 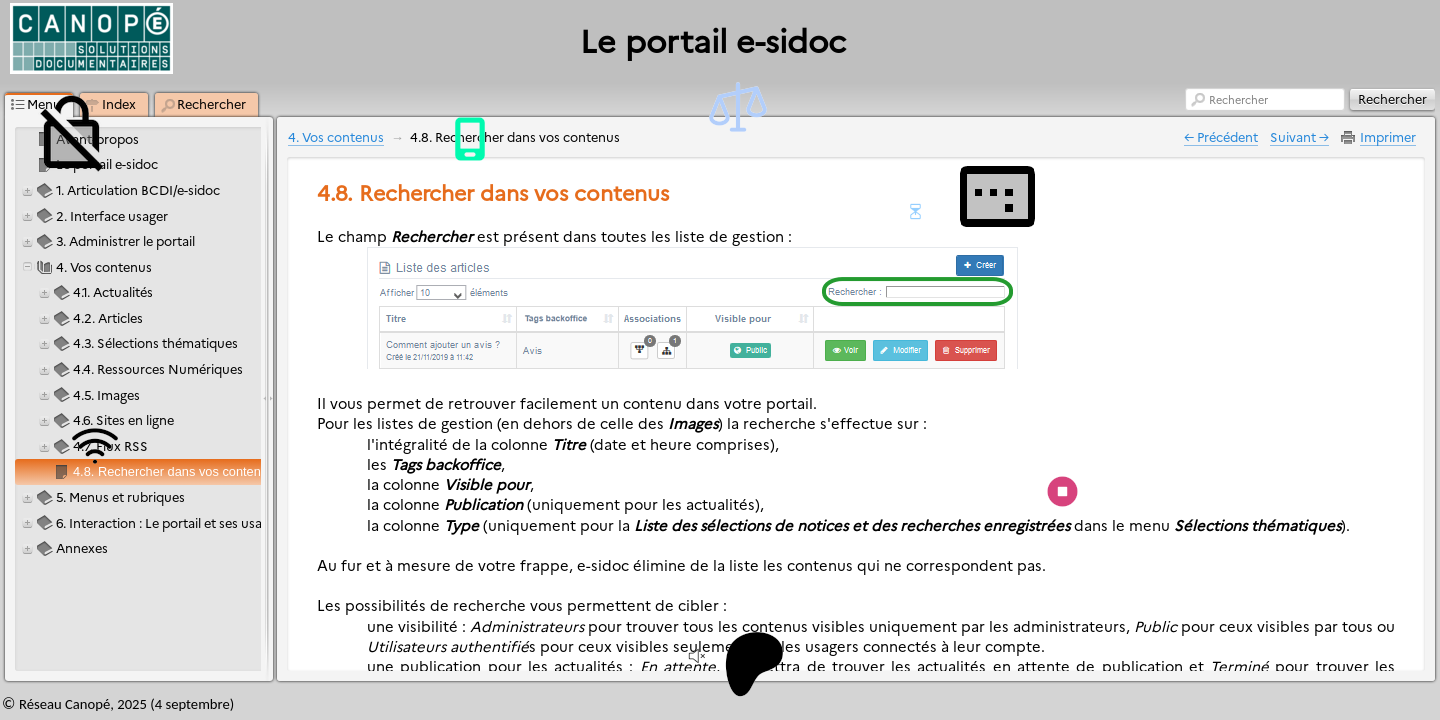 What do you see at coordinates (696, 656) in the screenshot?
I see `mute audio or sound` at bounding box center [696, 656].